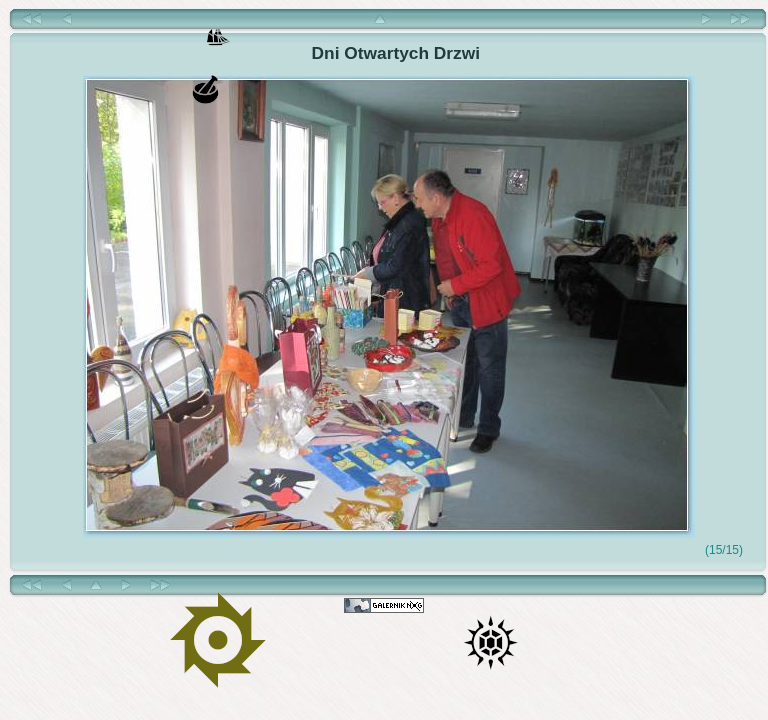  What do you see at coordinates (218, 37) in the screenshot?
I see `navigate to sailing or boating features` at bounding box center [218, 37].